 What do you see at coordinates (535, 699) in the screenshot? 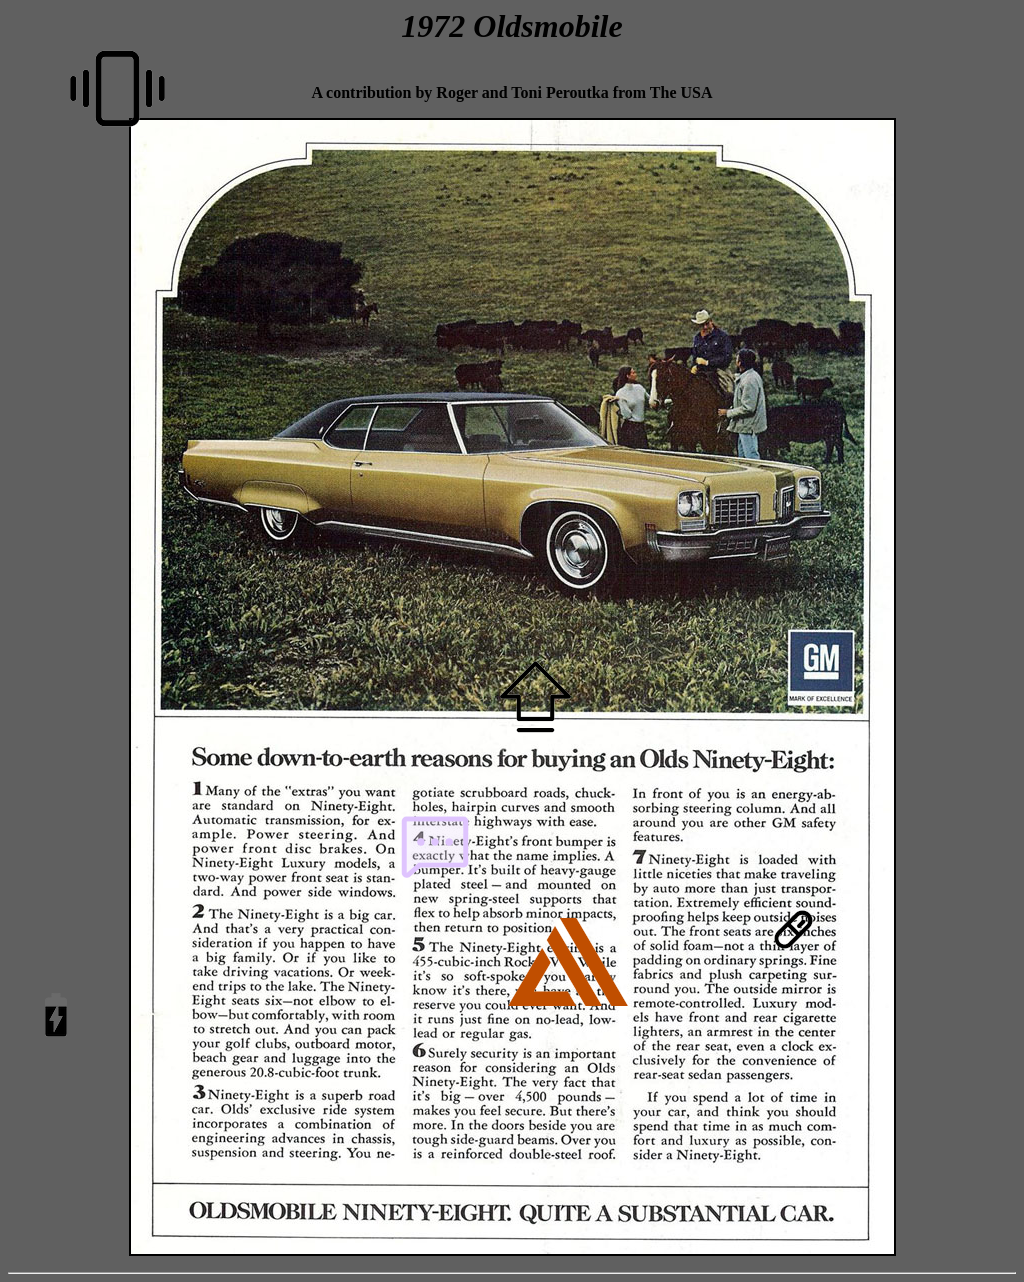
I see `upload a file or document` at bounding box center [535, 699].